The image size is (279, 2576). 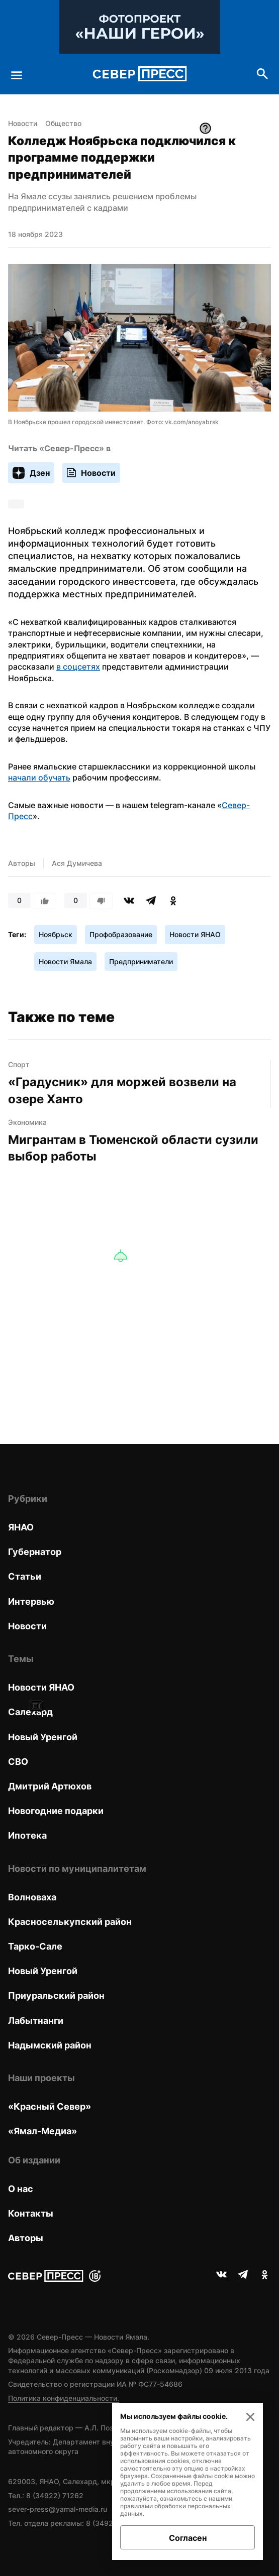 What do you see at coordinates (36, 1706) in the screenshot?
I see `access microwave or kitchen appliance controls` at bounding box center [36, 1706].